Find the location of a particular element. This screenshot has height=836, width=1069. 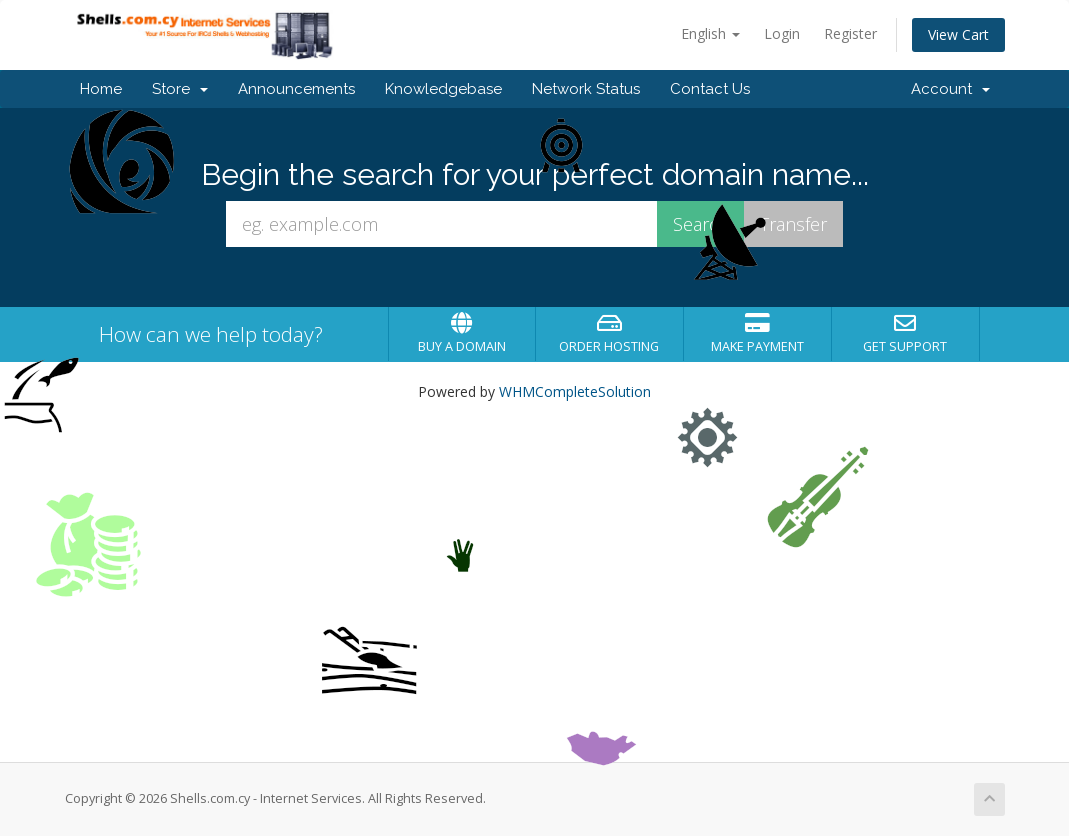

access game settings or configuration options is located at coordinates (707, 437).